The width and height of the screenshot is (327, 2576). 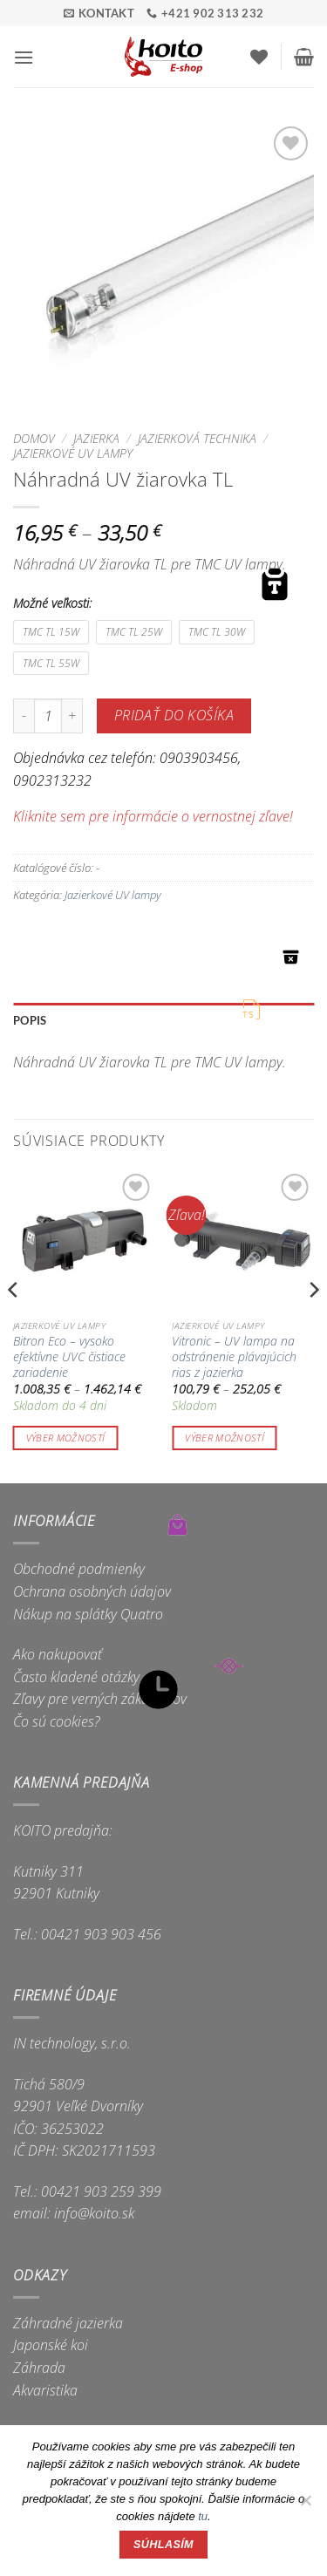 What do you see at coordinates (228, 1666) in the screenshot?
I see `indicates a light bulb component in a circuit diagram` at bounding box center [228, 1666].